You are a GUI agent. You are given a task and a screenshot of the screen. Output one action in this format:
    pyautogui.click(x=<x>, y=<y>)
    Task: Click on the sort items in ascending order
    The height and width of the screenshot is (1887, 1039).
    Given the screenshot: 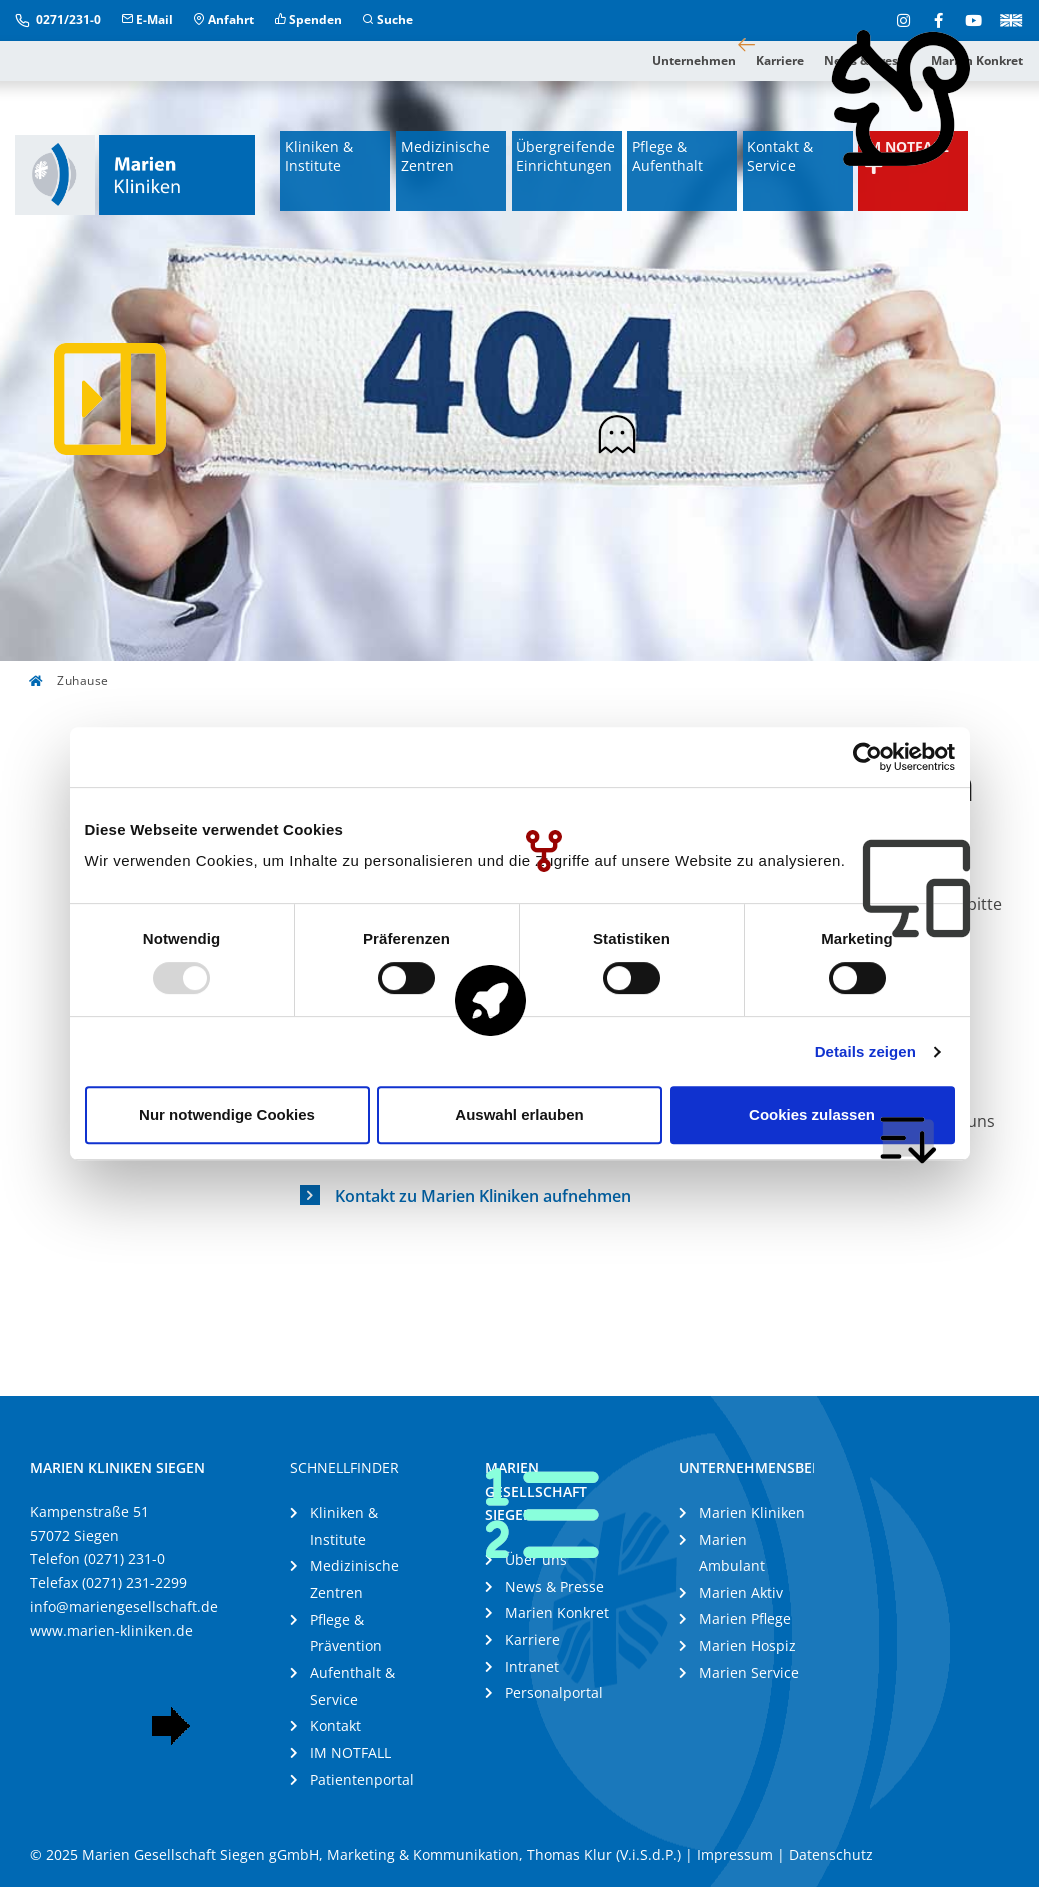 What is the action you would take?
    pyautogui.click(x=906, y=1138)
    